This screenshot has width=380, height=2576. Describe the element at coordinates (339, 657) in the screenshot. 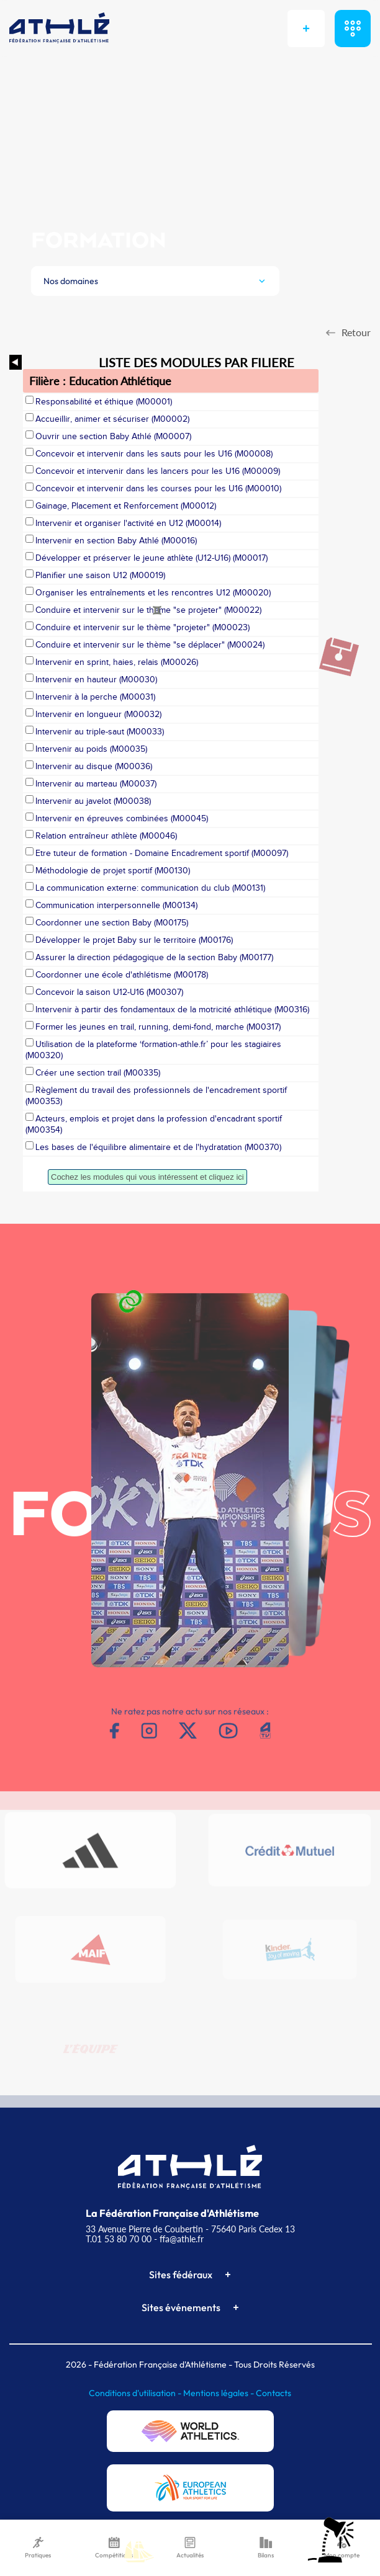

I see `save your current progress` at that location.